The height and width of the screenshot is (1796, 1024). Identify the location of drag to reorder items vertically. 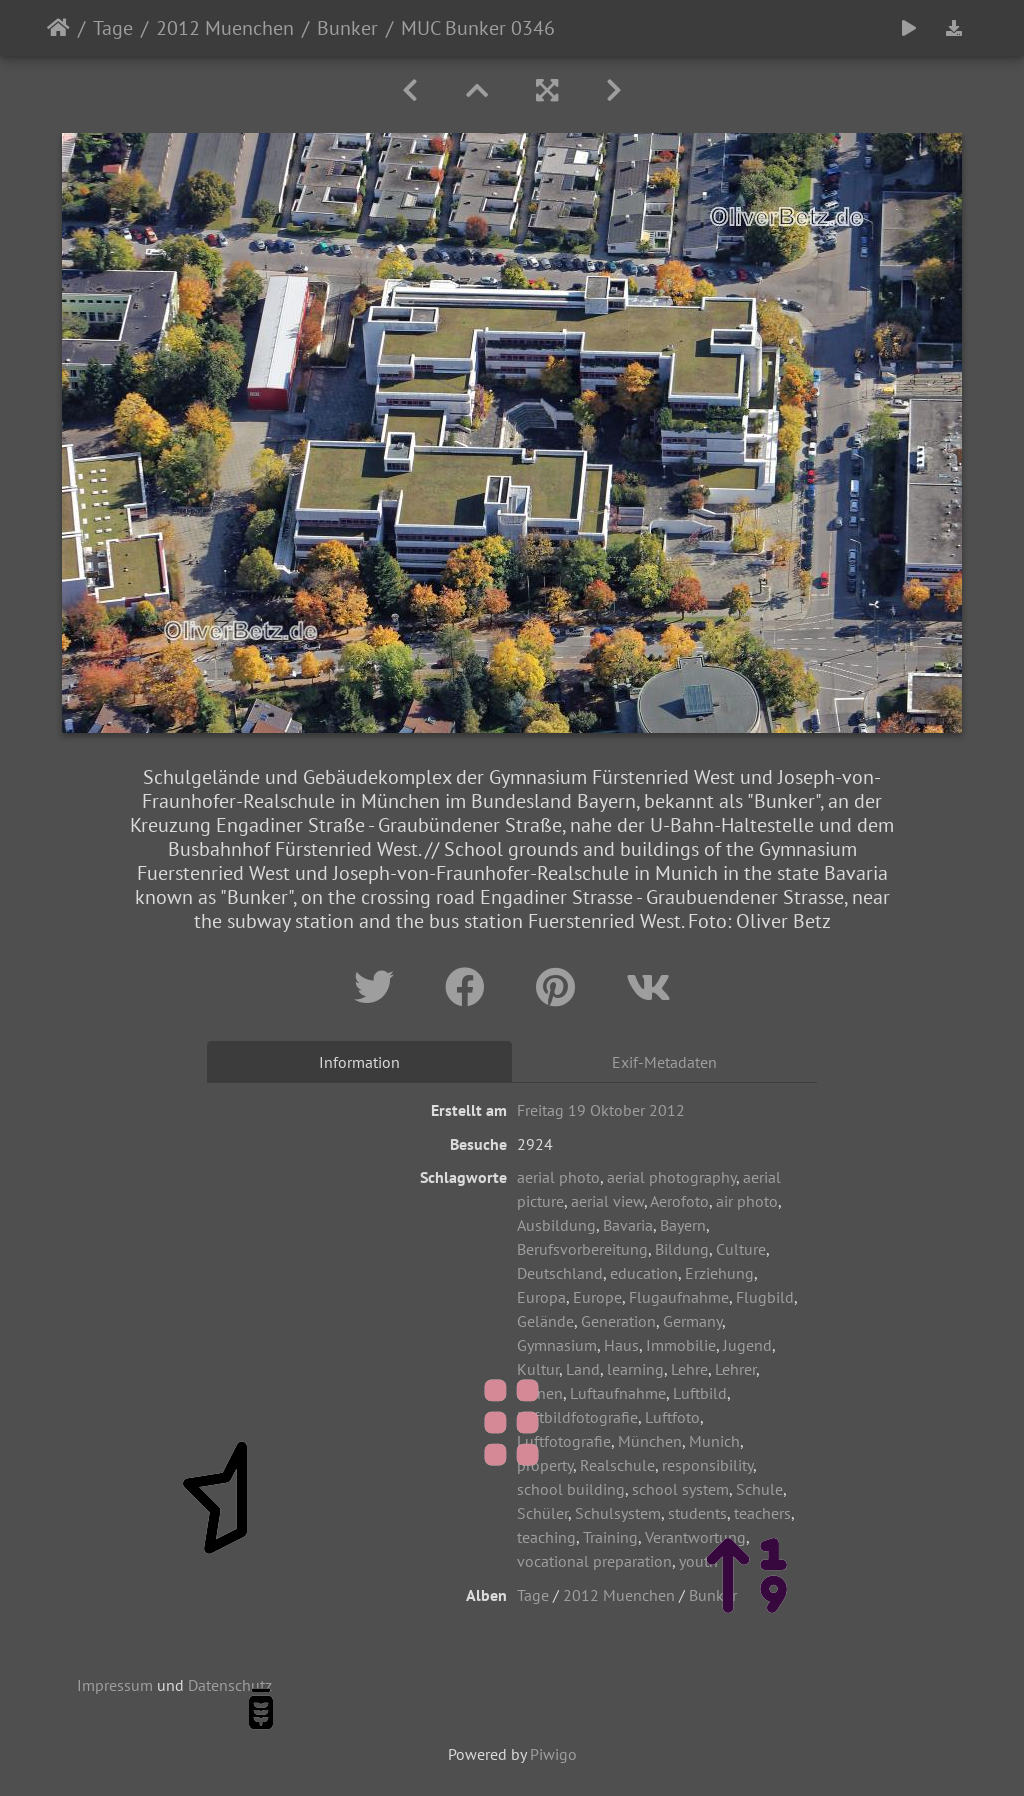
(511, 1422).